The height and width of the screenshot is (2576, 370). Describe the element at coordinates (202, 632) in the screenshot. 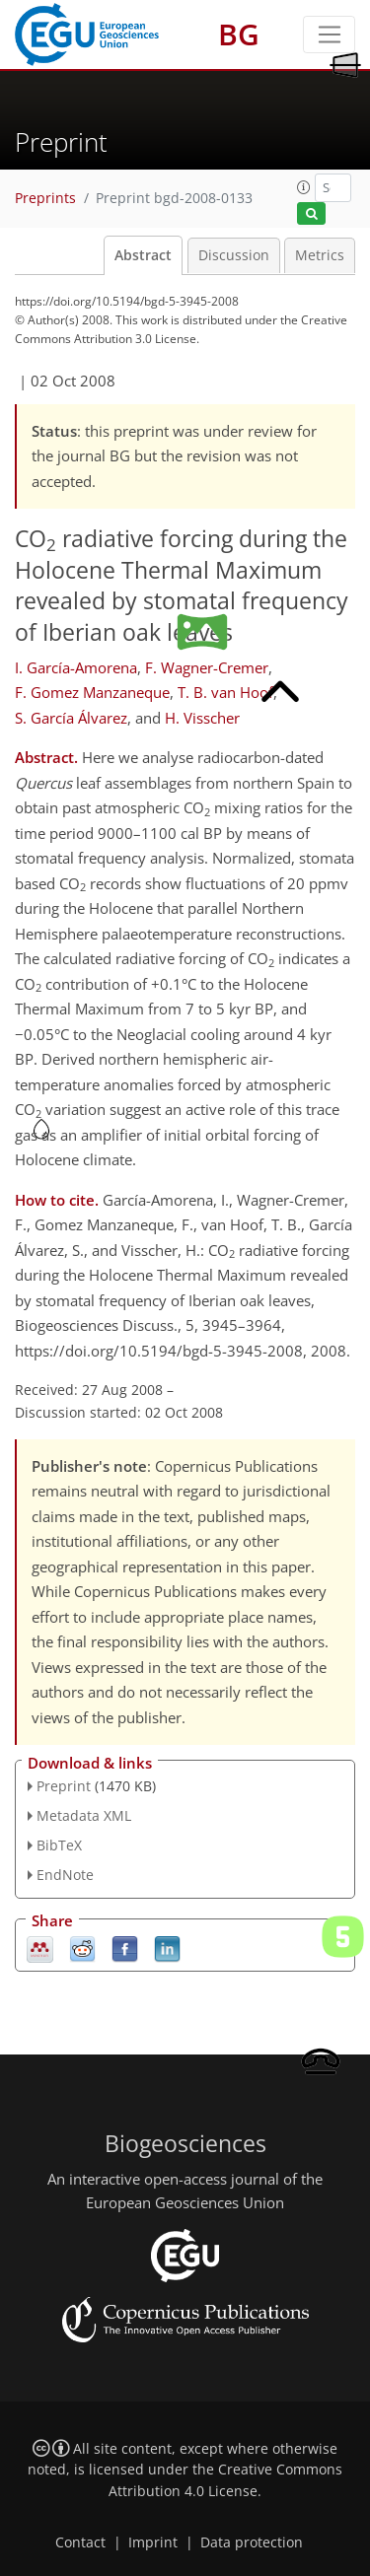

I see `view panoramic photo` at that location.